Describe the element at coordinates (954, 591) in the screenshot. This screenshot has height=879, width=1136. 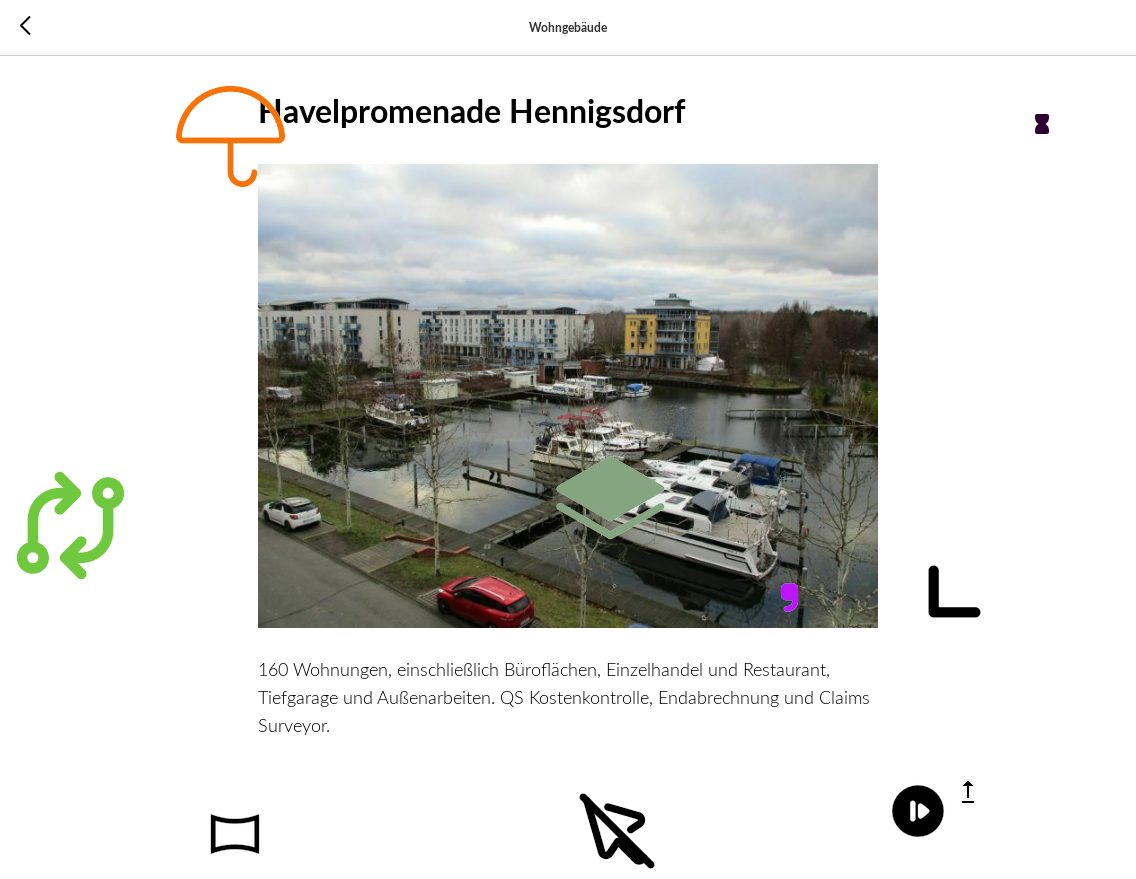
I see `navigate to the bottom-left corner` at that location.